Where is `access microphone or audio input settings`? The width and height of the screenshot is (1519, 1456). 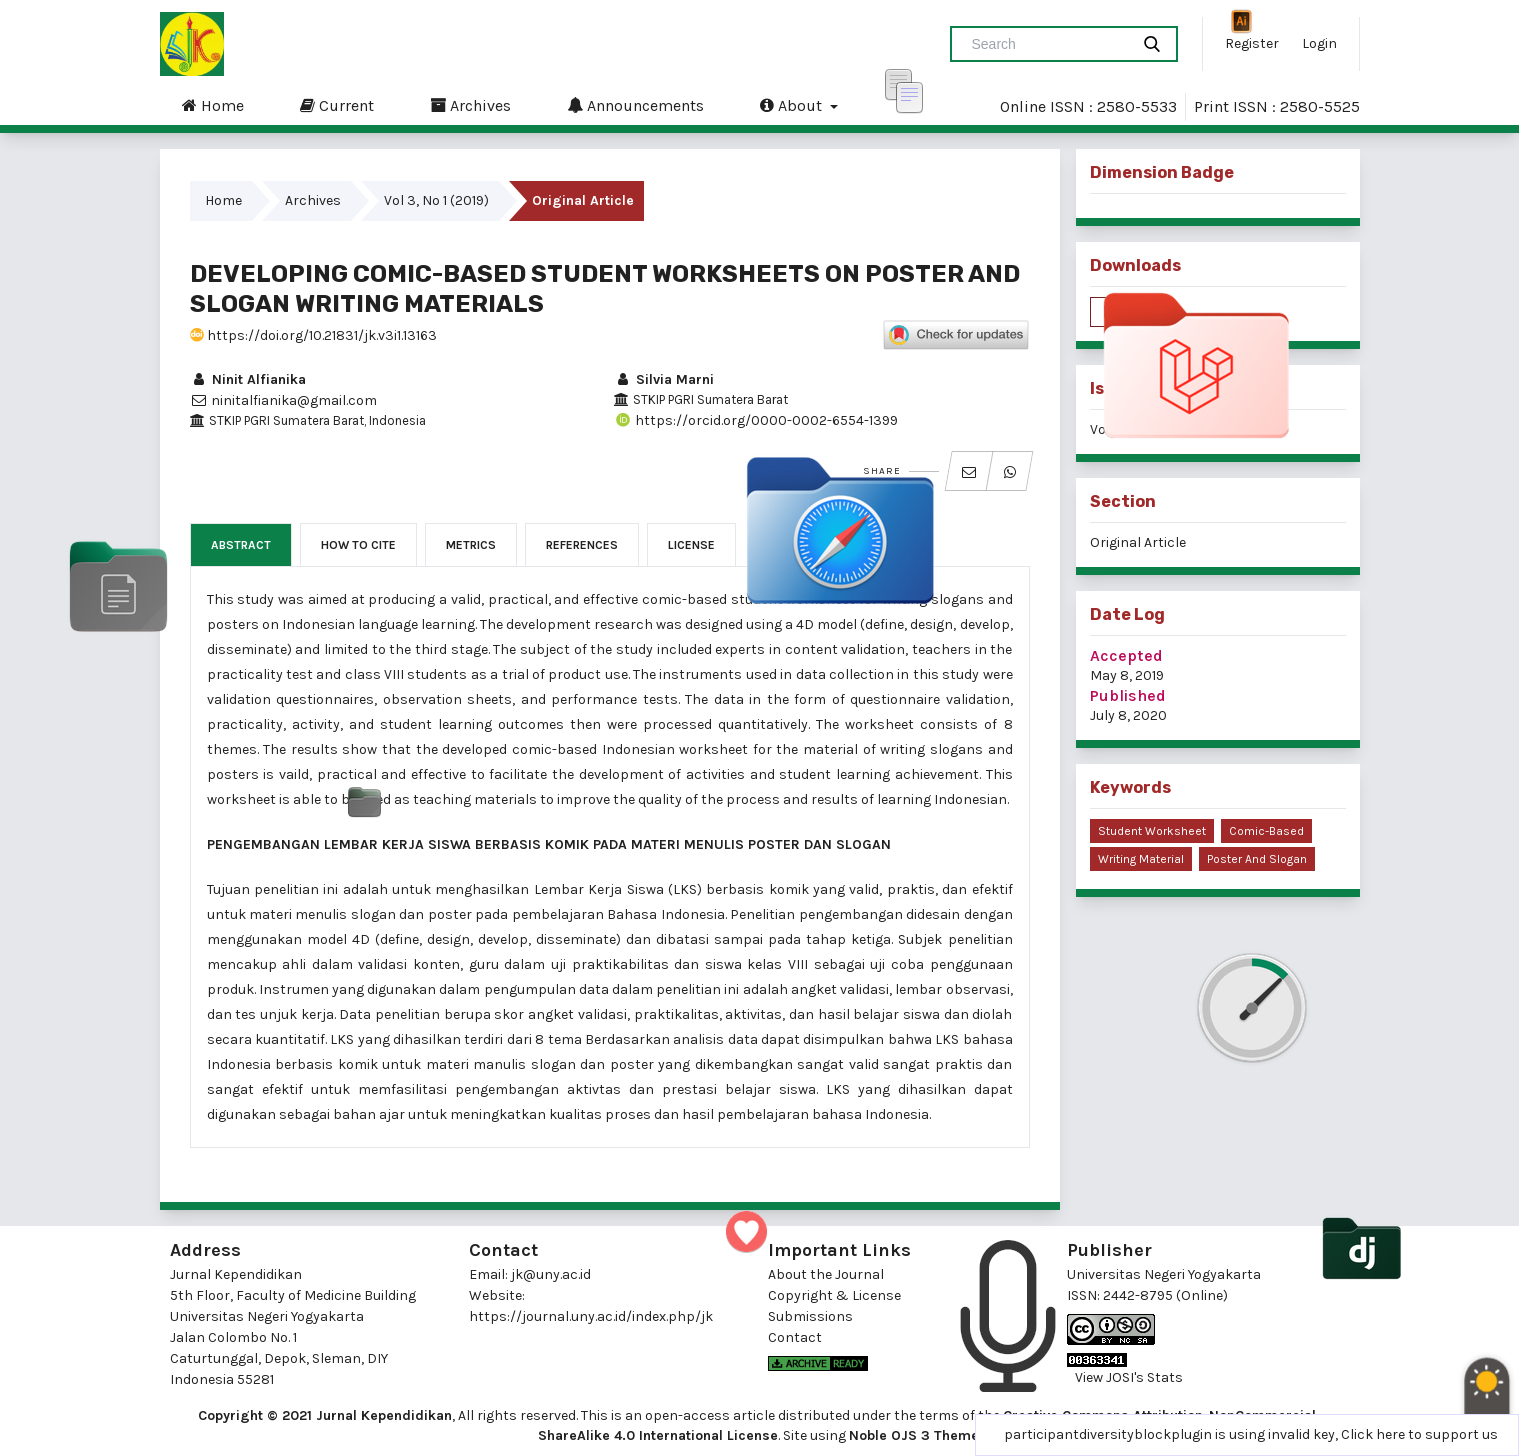
access microphone or audio input settings is located at coordinates (1008, 1316).